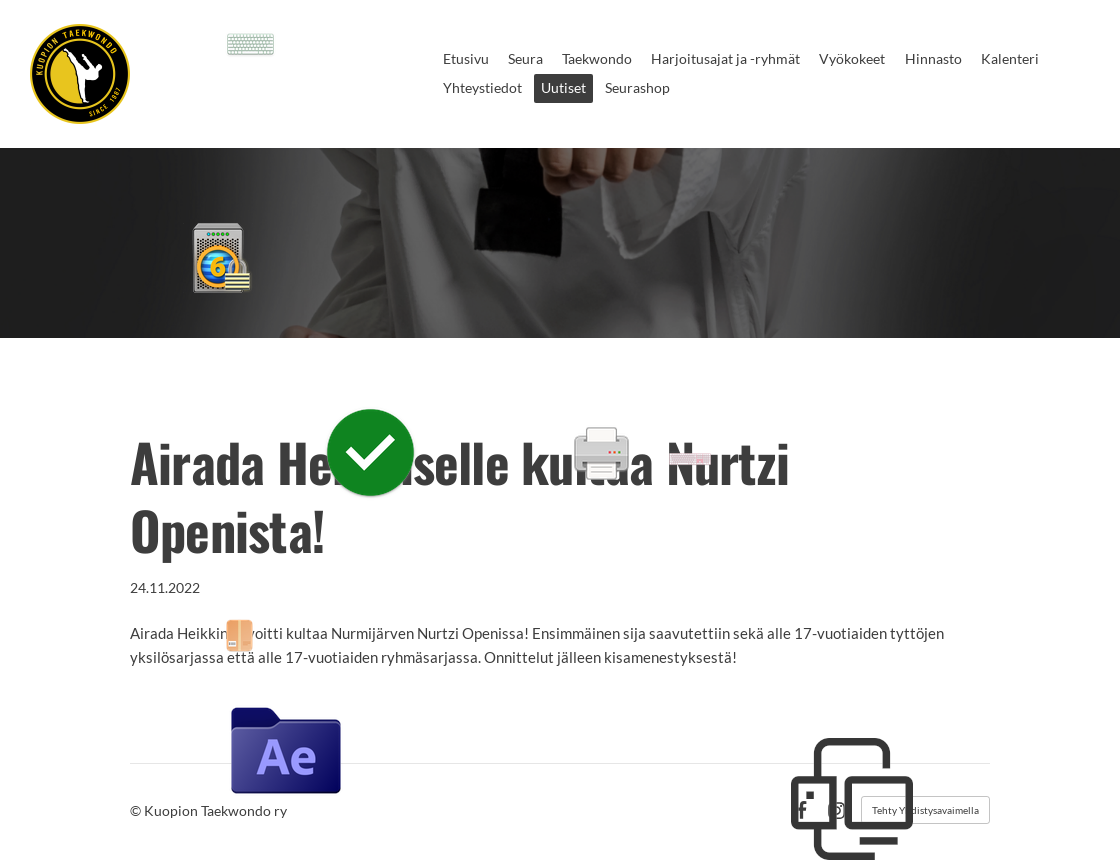 This screenshot has width=1120, height=867. I want to click on a compressed archive or package file, so click(239, 635).